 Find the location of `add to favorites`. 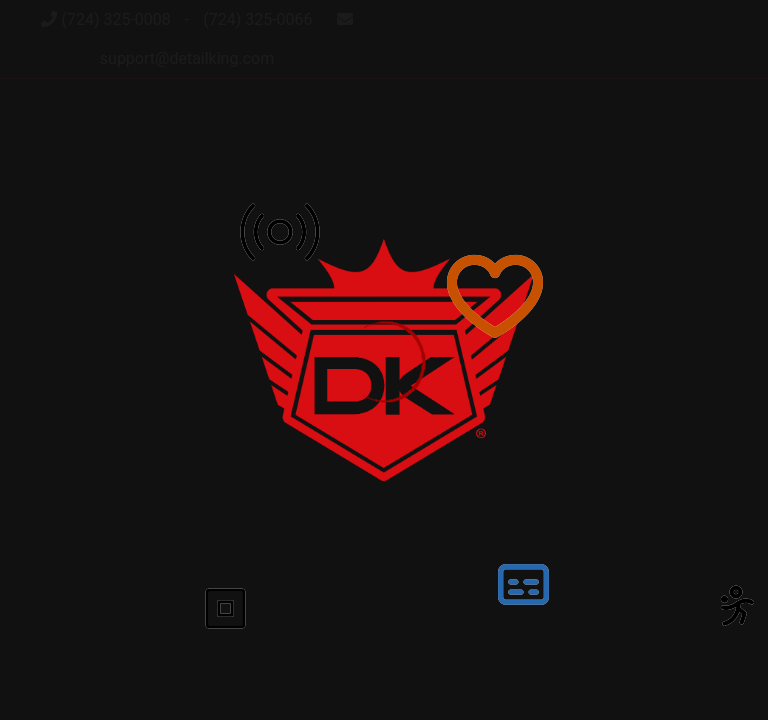

add to favorites is located at coordinates (495, 293).